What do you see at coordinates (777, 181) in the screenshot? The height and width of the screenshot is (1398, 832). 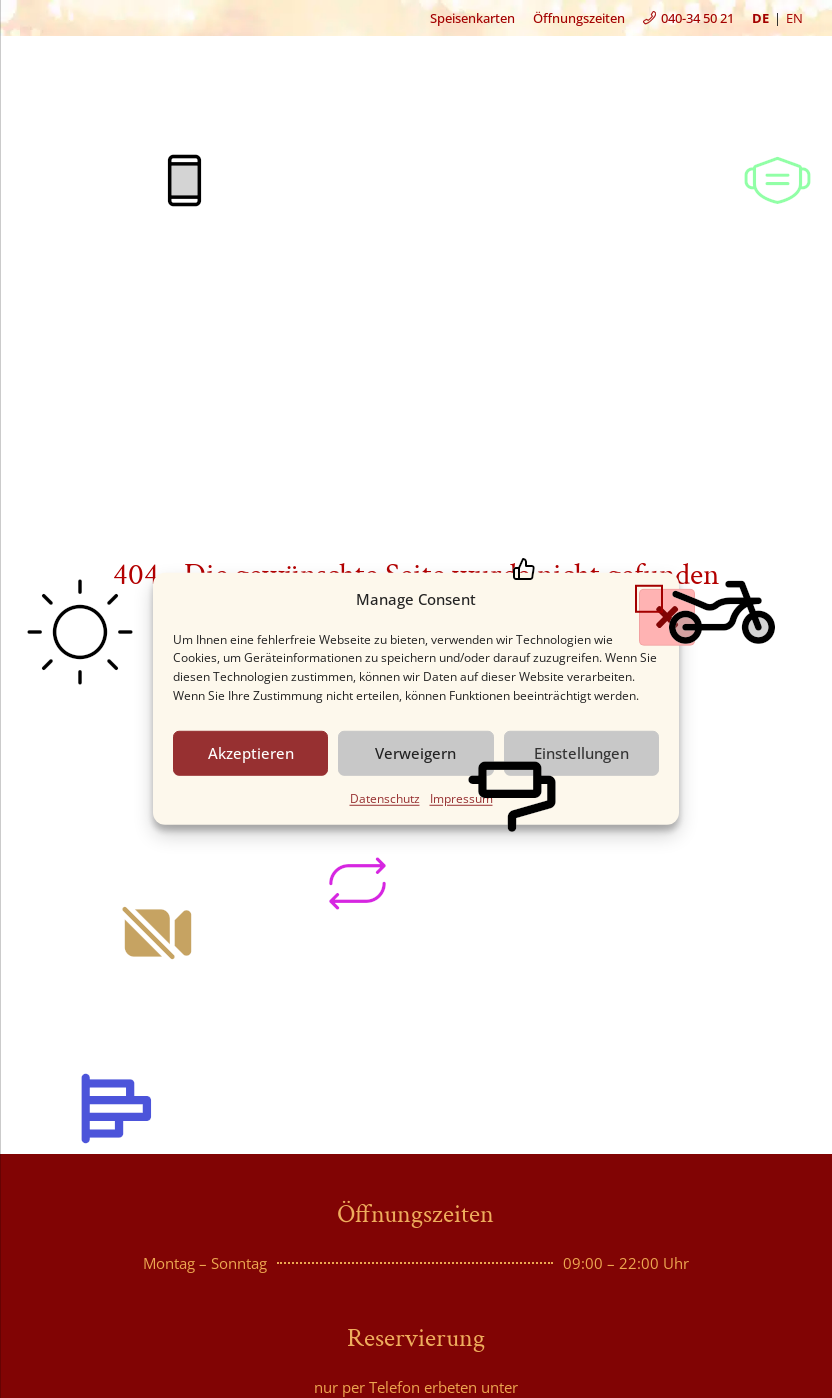 I see `indicates face mask required or health safety guidelines` at bounding box center [777, 181].